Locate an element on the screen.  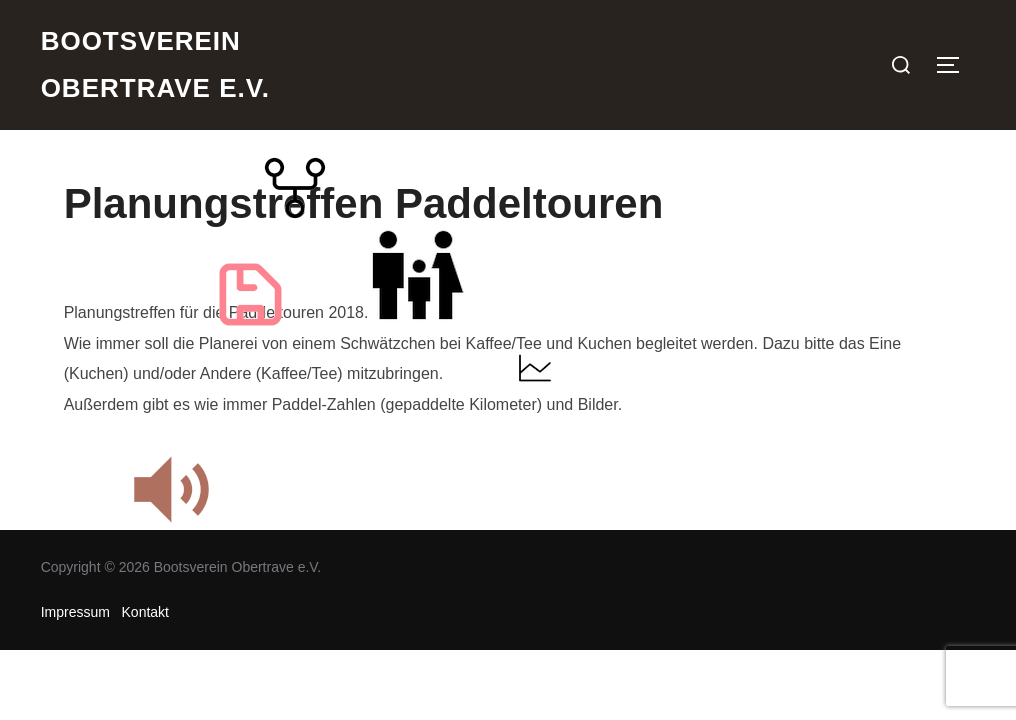
indicates family restroom facility nearby is located at coordinates (417, 275).